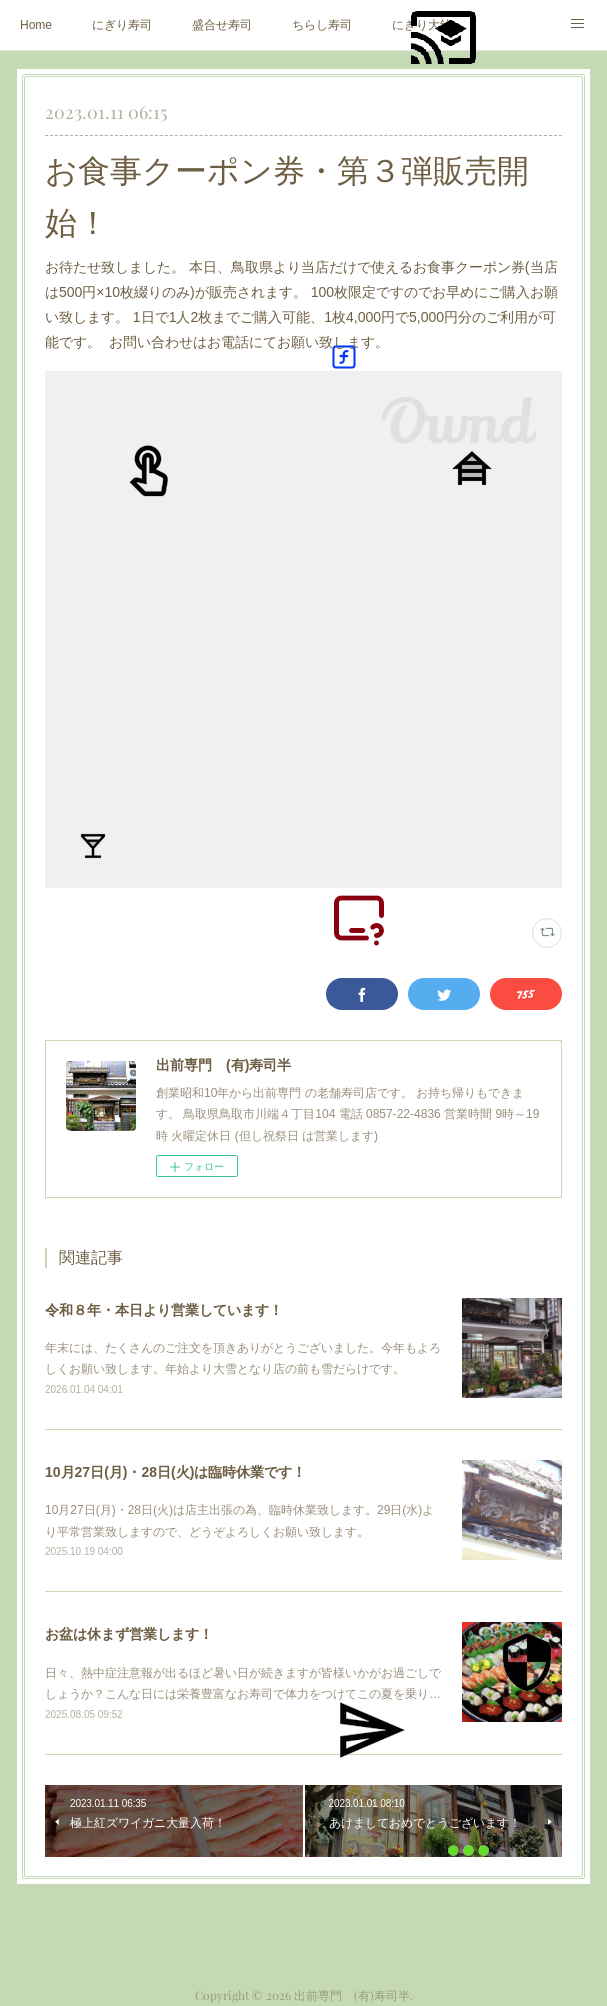  What do you see at coordinates (93, 846) in the screenshot?
I see `find nearby bars or nightlife` at bounding box center [93, 846].